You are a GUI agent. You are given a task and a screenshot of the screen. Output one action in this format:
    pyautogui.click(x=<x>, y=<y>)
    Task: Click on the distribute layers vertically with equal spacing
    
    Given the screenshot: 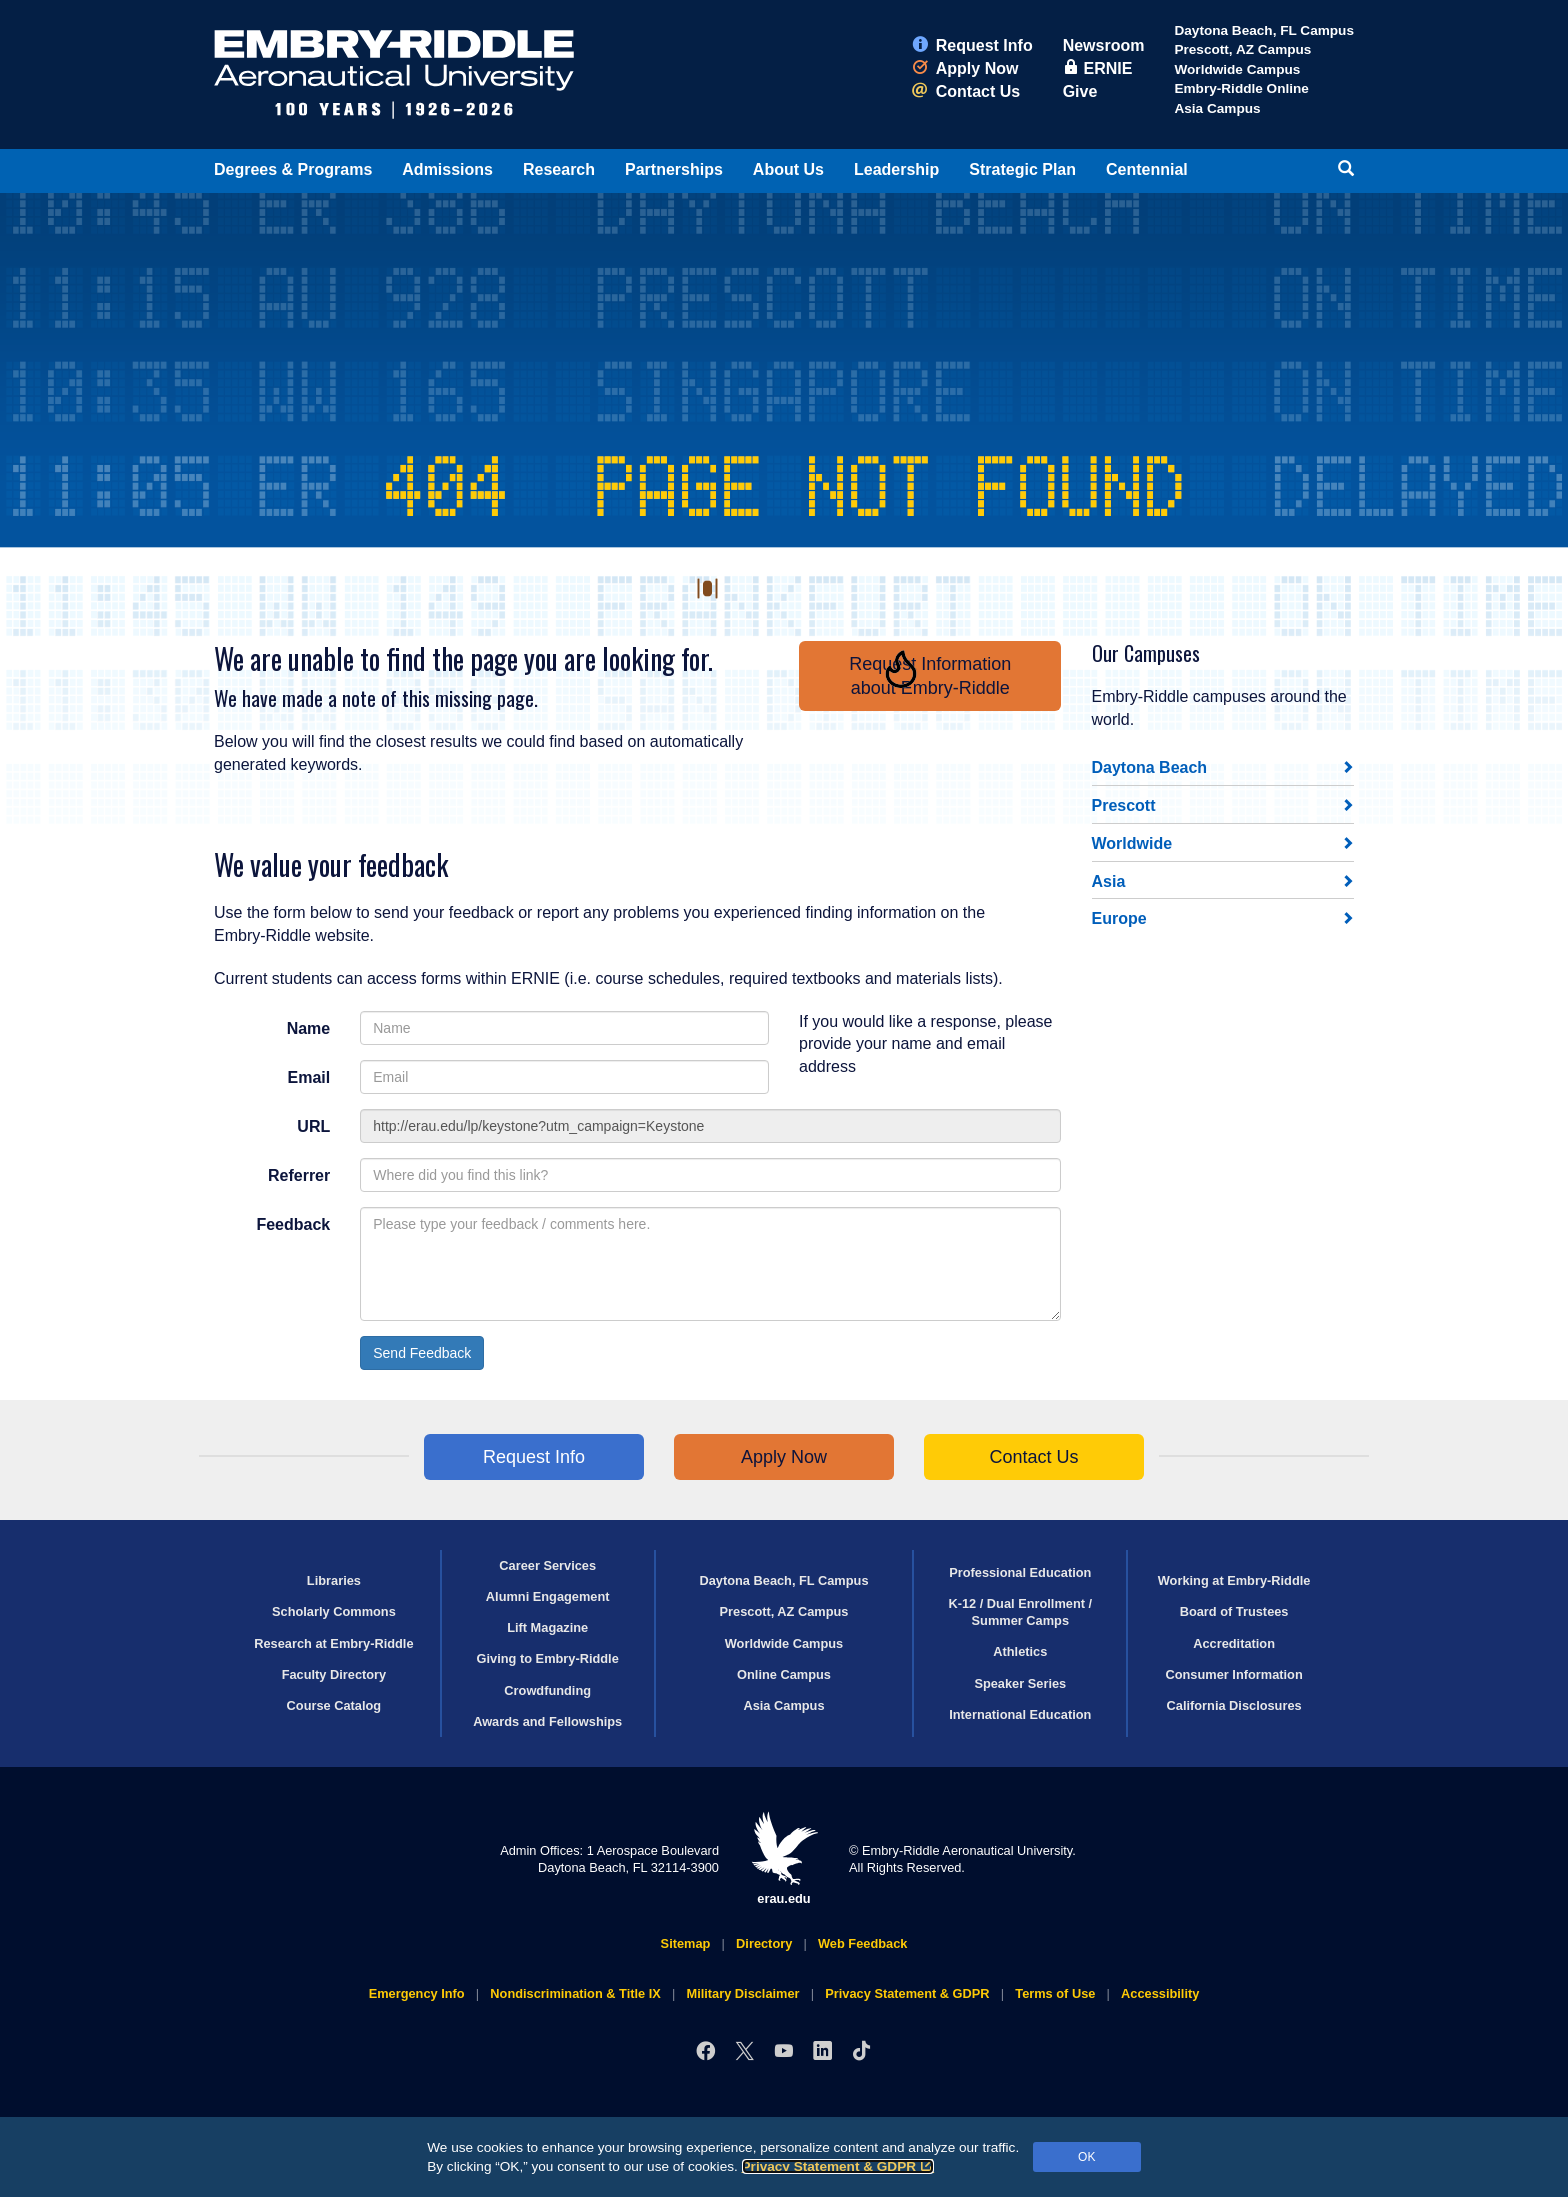 What is the action you would take?
    pyautogui.click(x=707, y=588)
    